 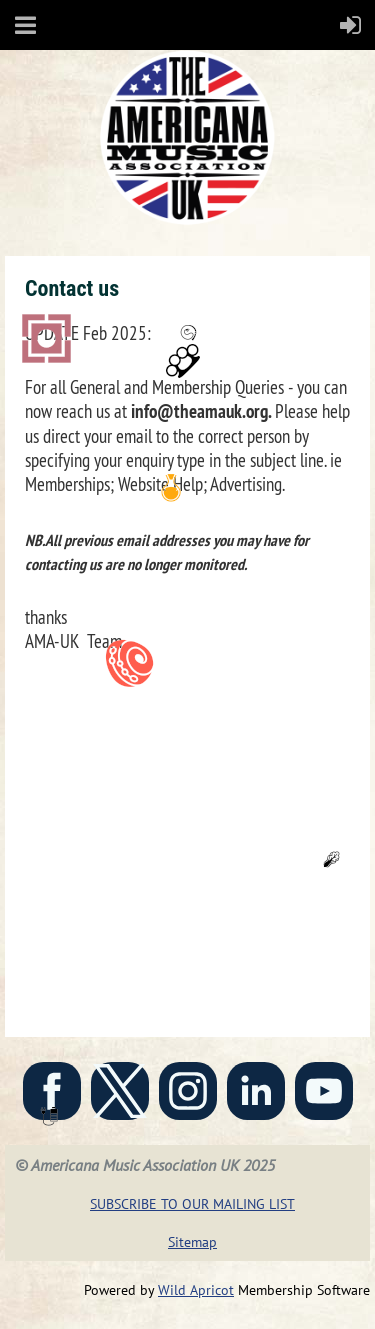 What do you see at coordinates (331, 859) in the screenshot?
I see `select bok choy as an ingredient` at bounding box center [331, 859].